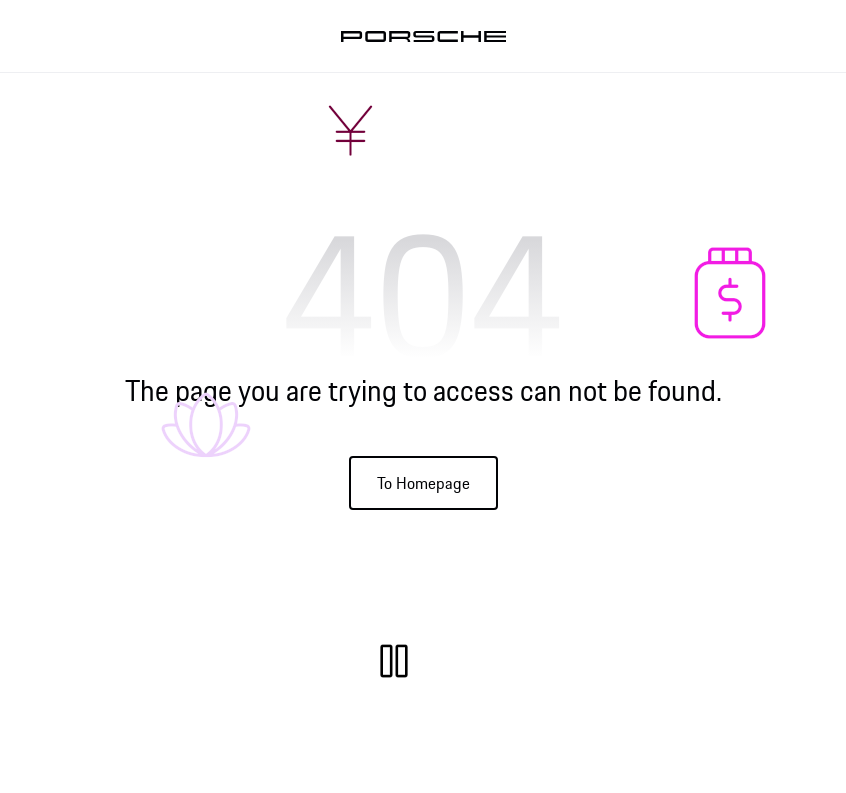 This screenshot has height=793, width=846. What do you see at coordinates (394, 661) in the screenshot?
I see `switch to column view layout` at bounding box center [394, 661].